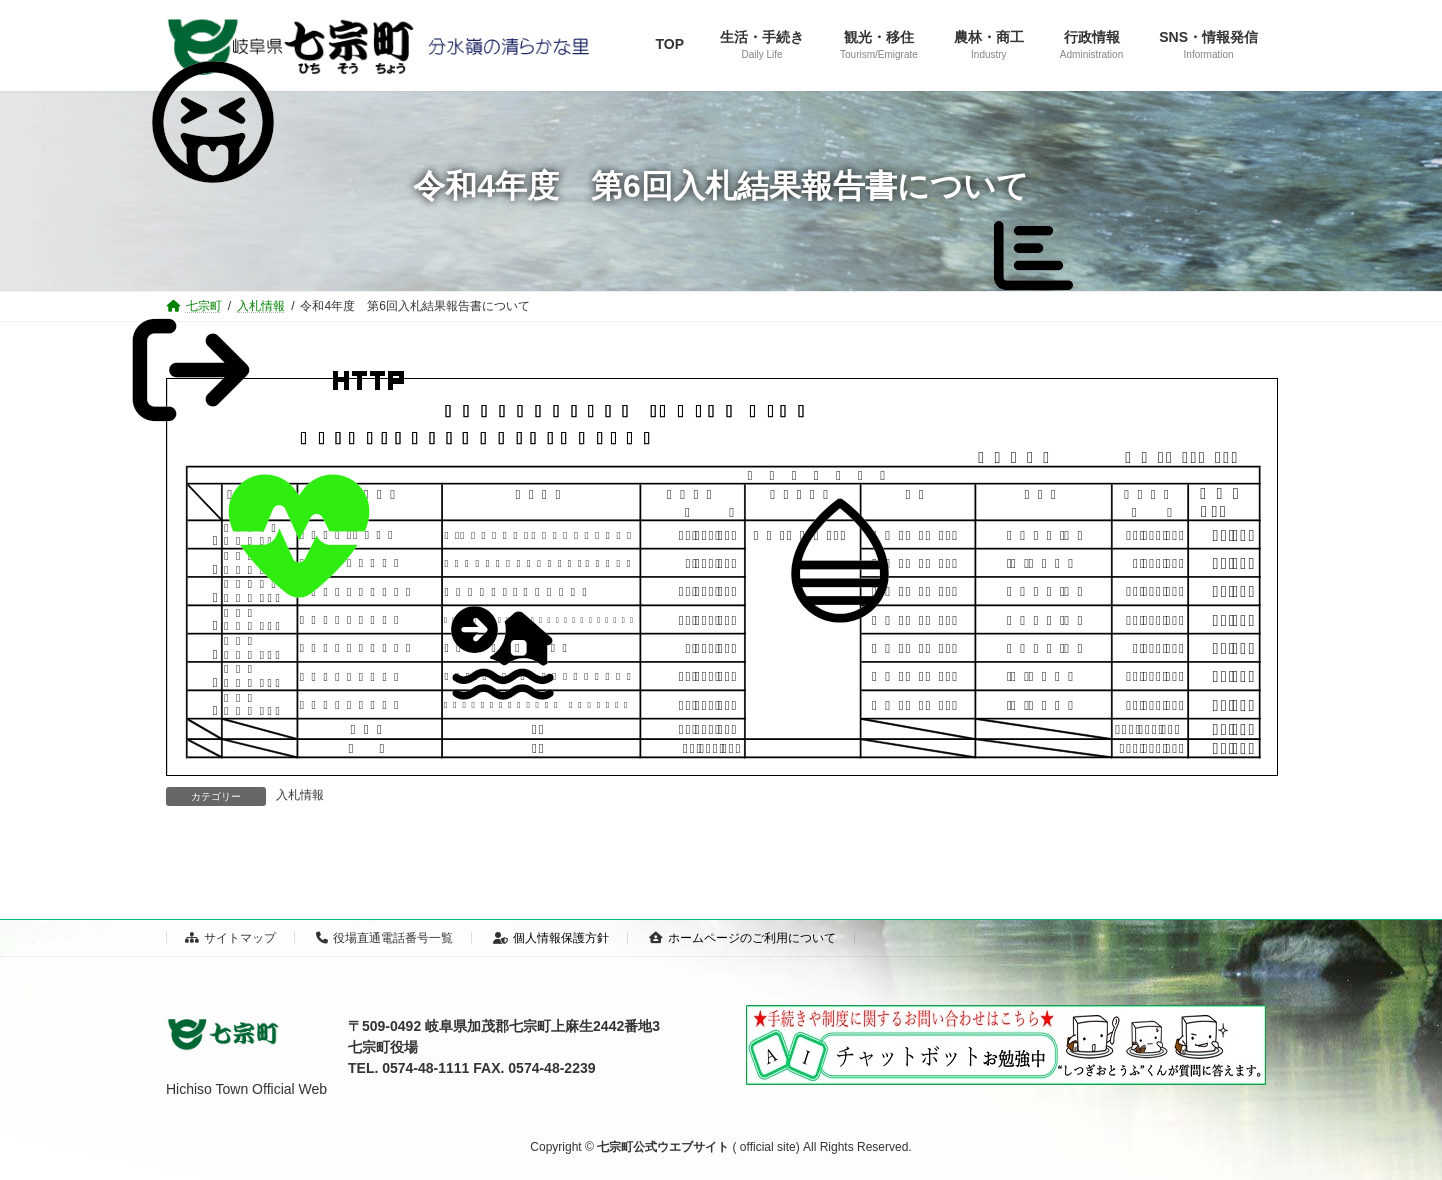 Image resolution: width=1442 pixels, height=1180 pixels. I want to click on view analytics or statistics, so click(1033, 255).